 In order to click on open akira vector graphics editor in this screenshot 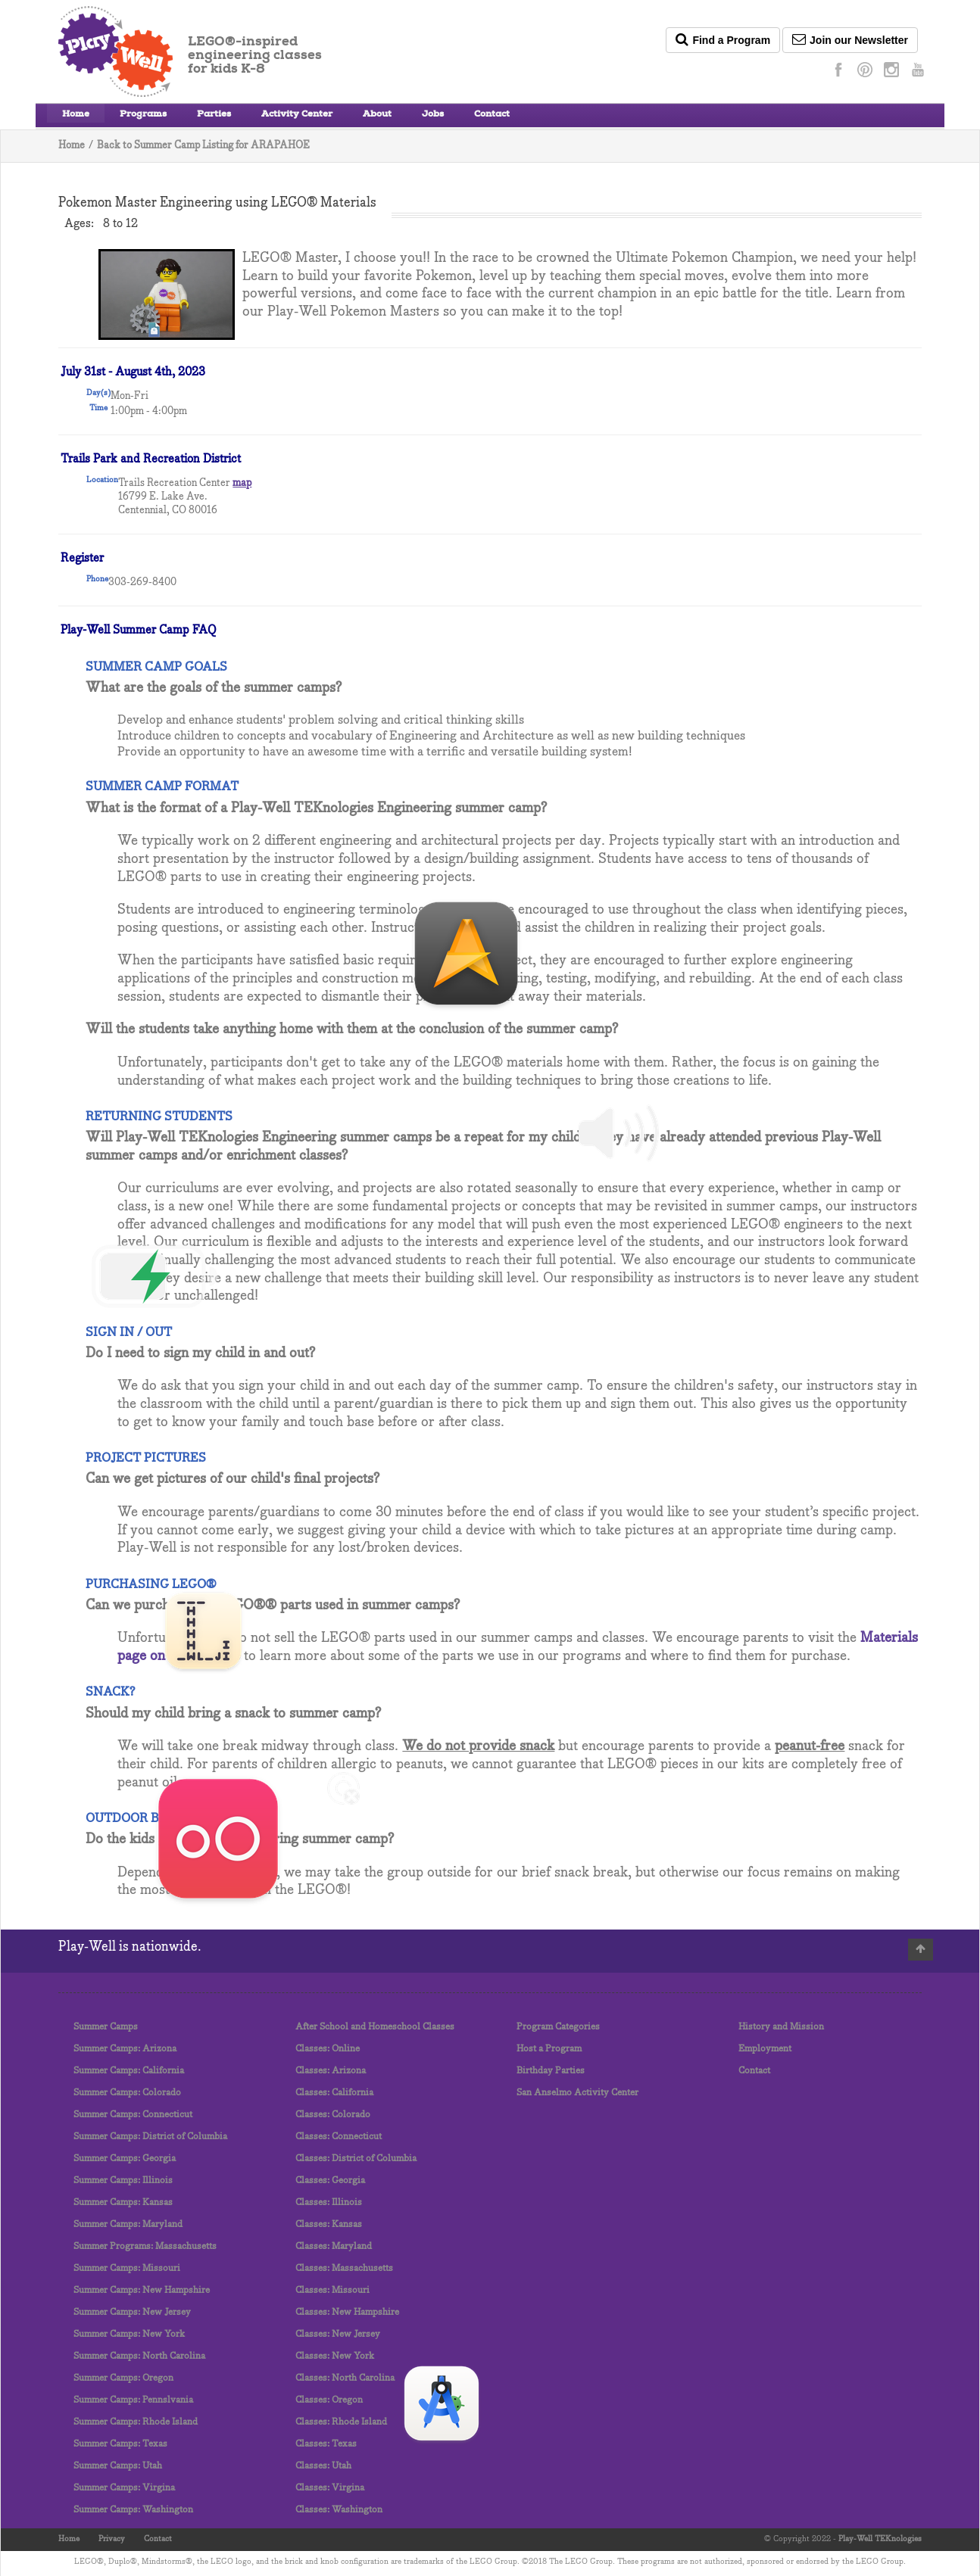, I will do `click(466, 953)`.